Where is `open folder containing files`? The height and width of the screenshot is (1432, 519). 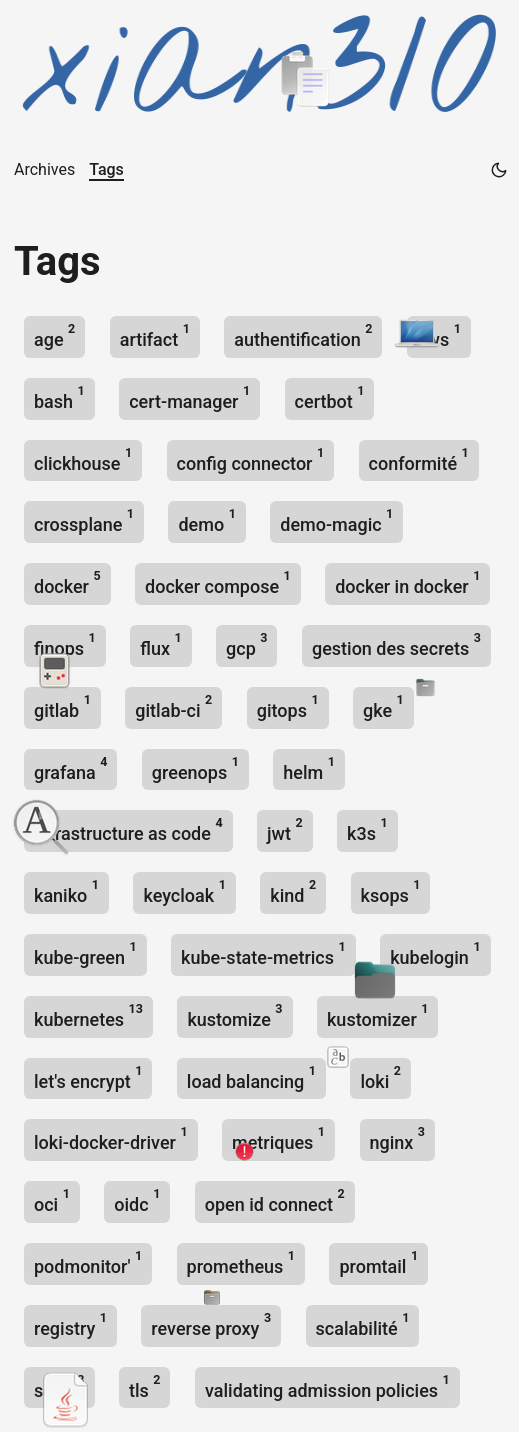
open folder containing files is located at coordinates (375, 980).